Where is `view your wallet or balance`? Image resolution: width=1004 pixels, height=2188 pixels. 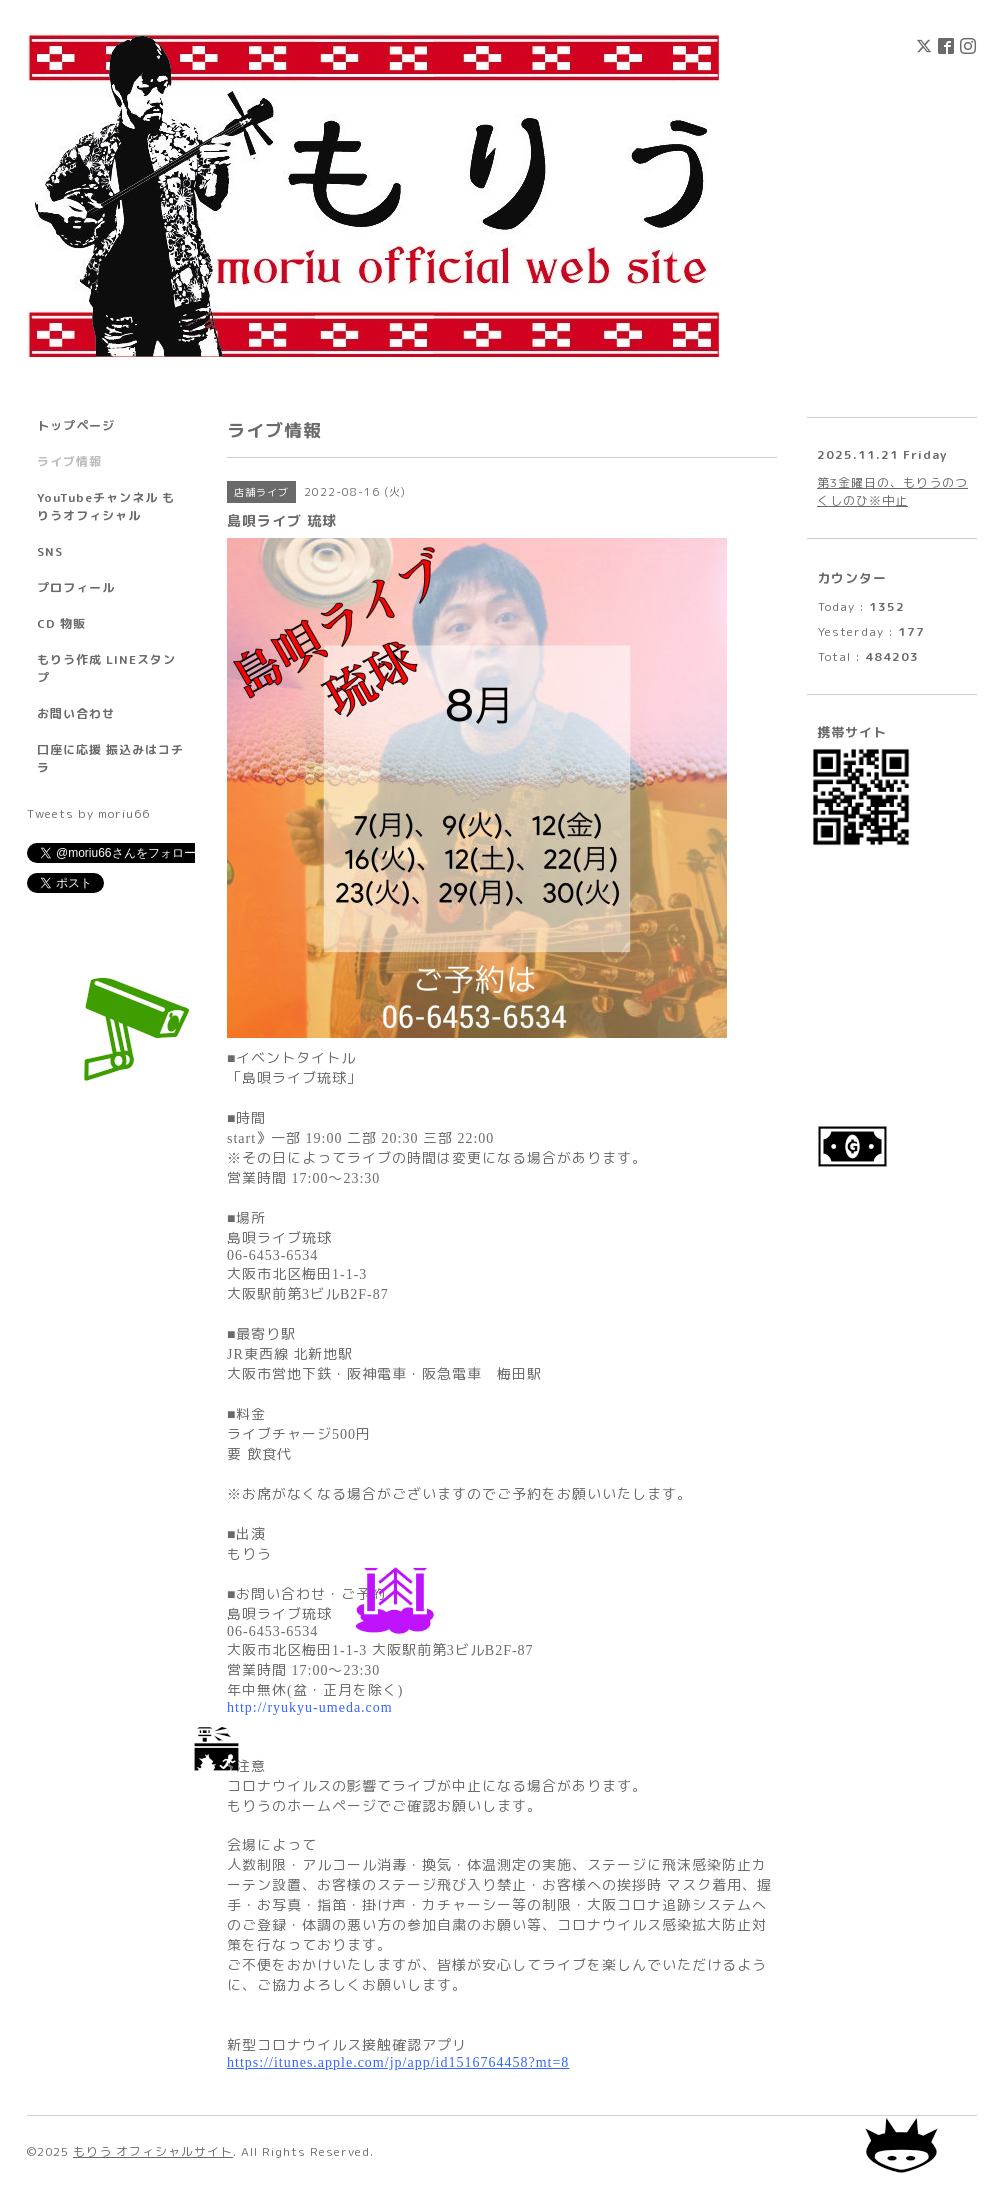
view your wallet or balance is located at coordinates (852, 1146).